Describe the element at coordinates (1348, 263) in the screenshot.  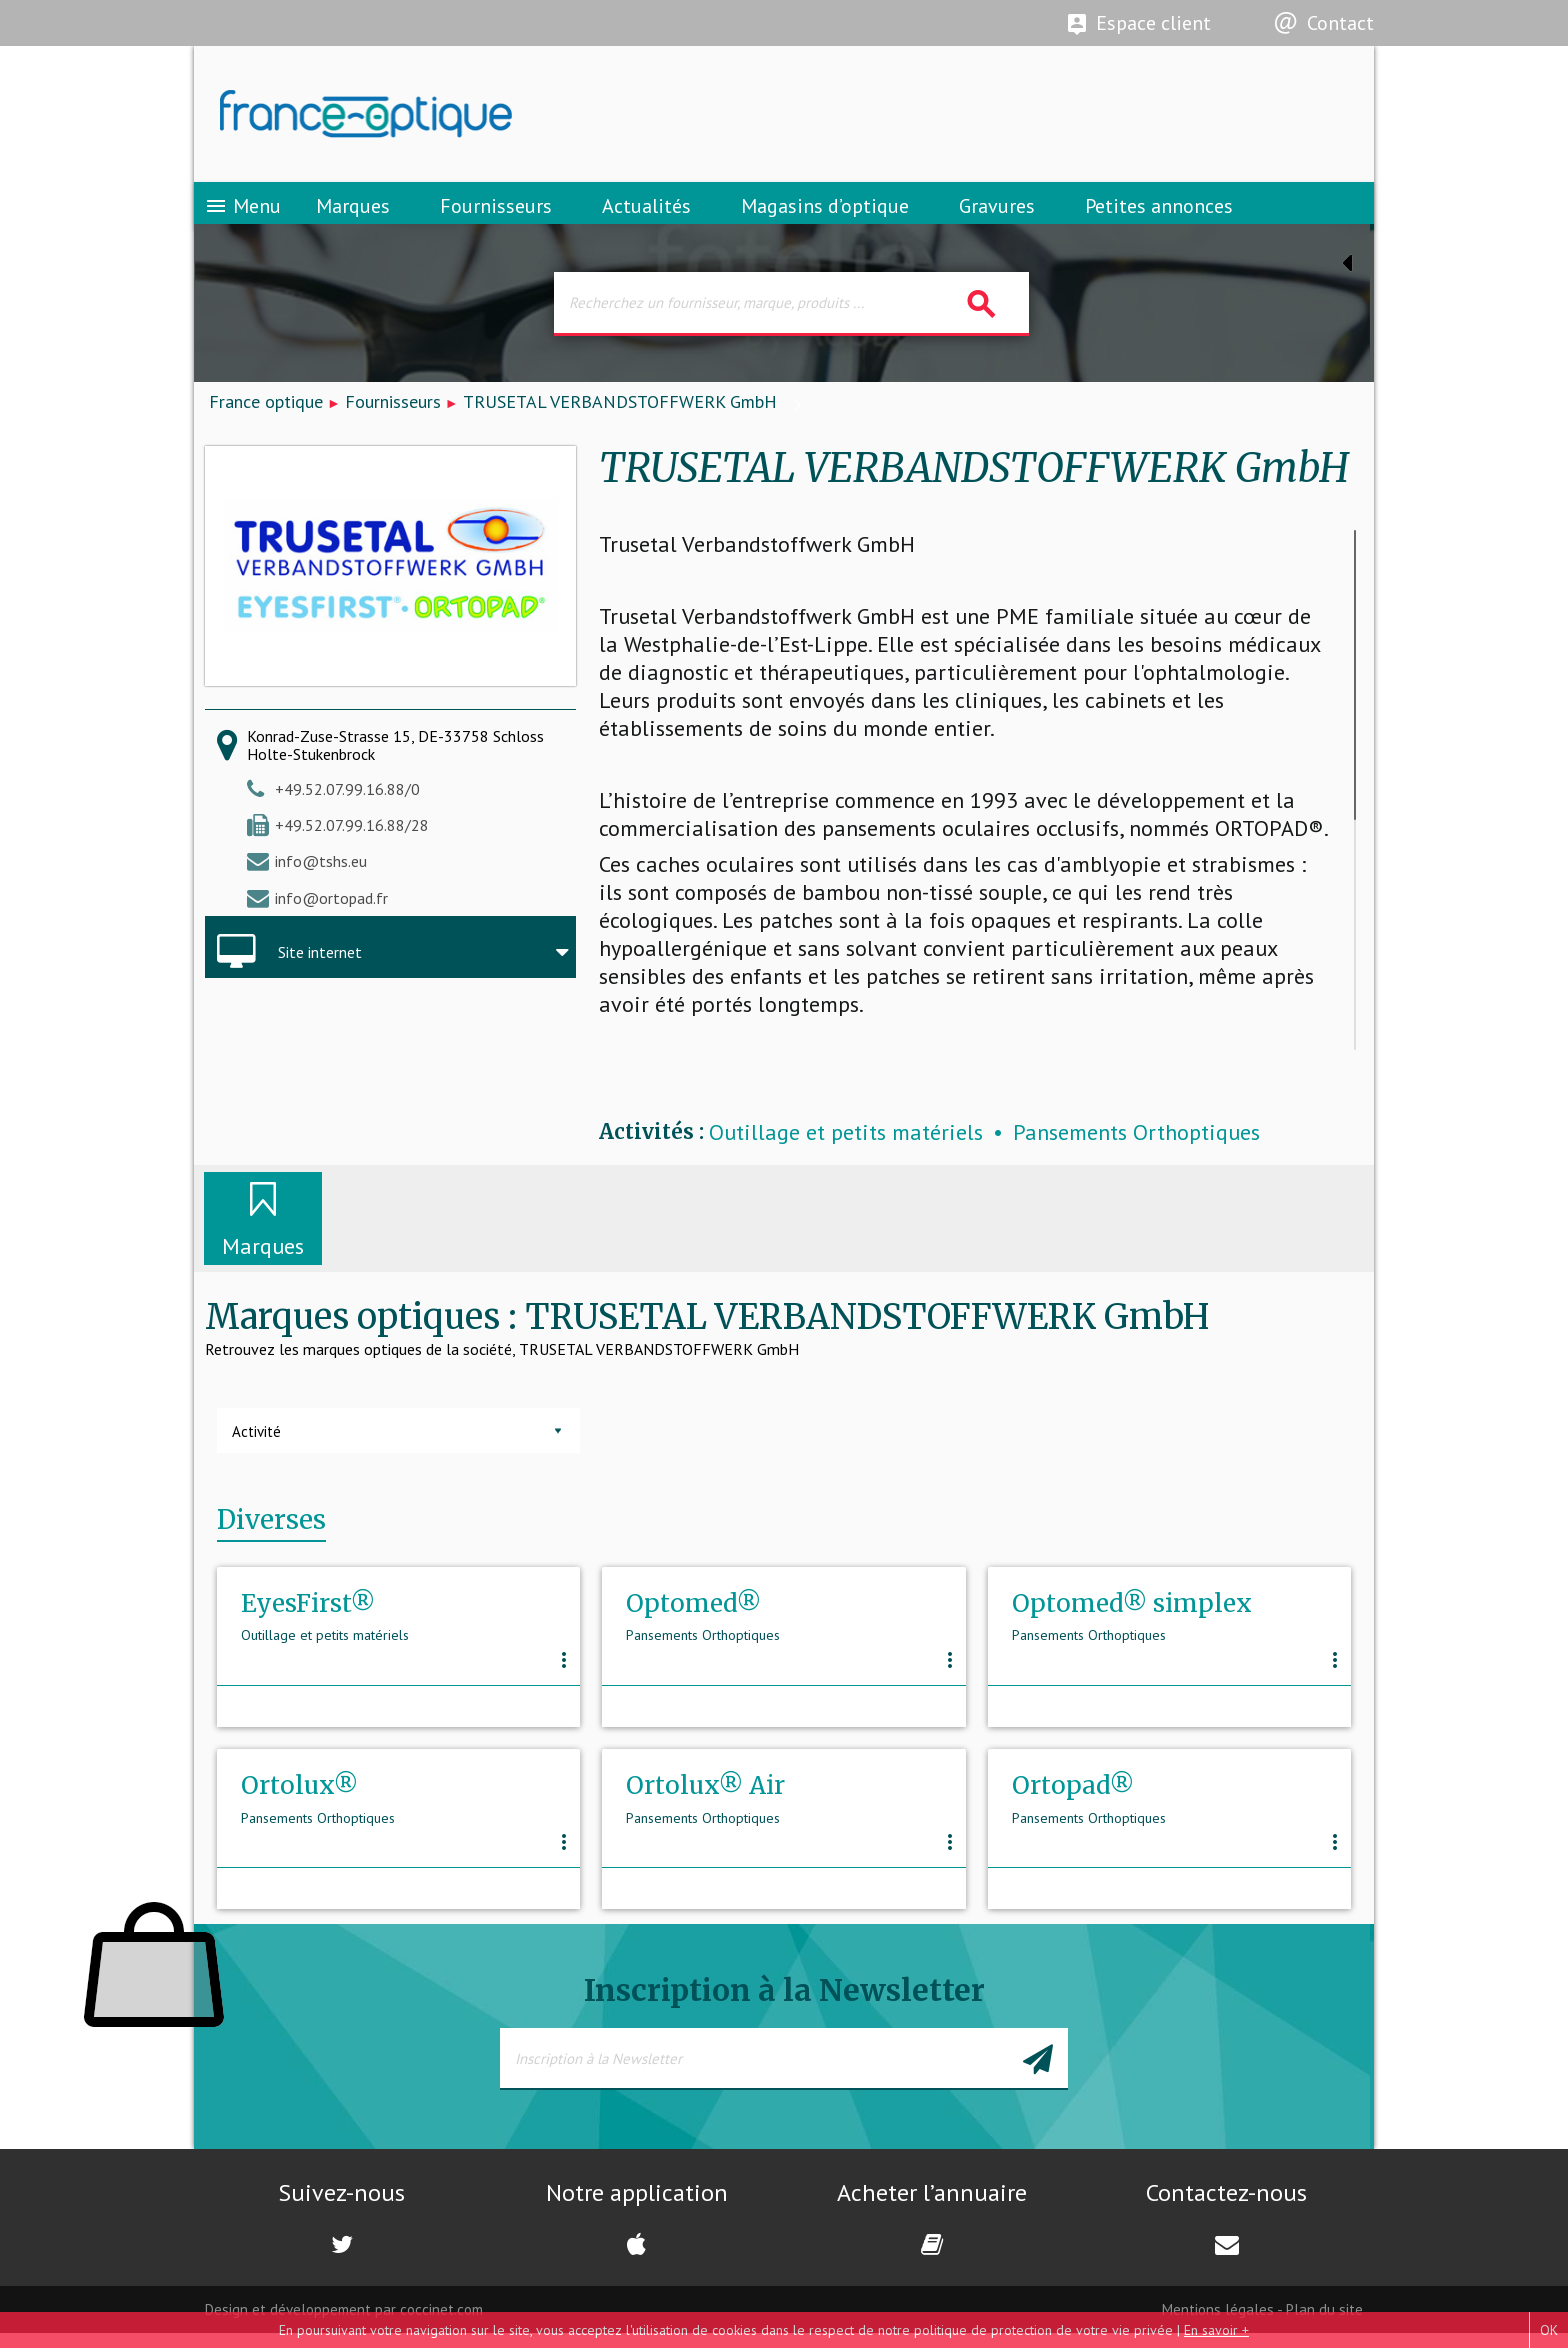
I see `go back to the previous screen` at that location.